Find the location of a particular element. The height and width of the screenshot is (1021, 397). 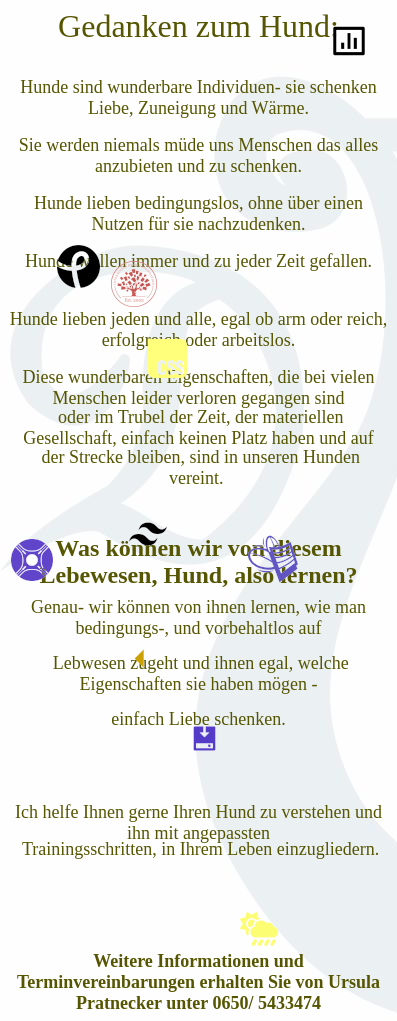

view analytics dashboard is located at coordinates (349, 41).